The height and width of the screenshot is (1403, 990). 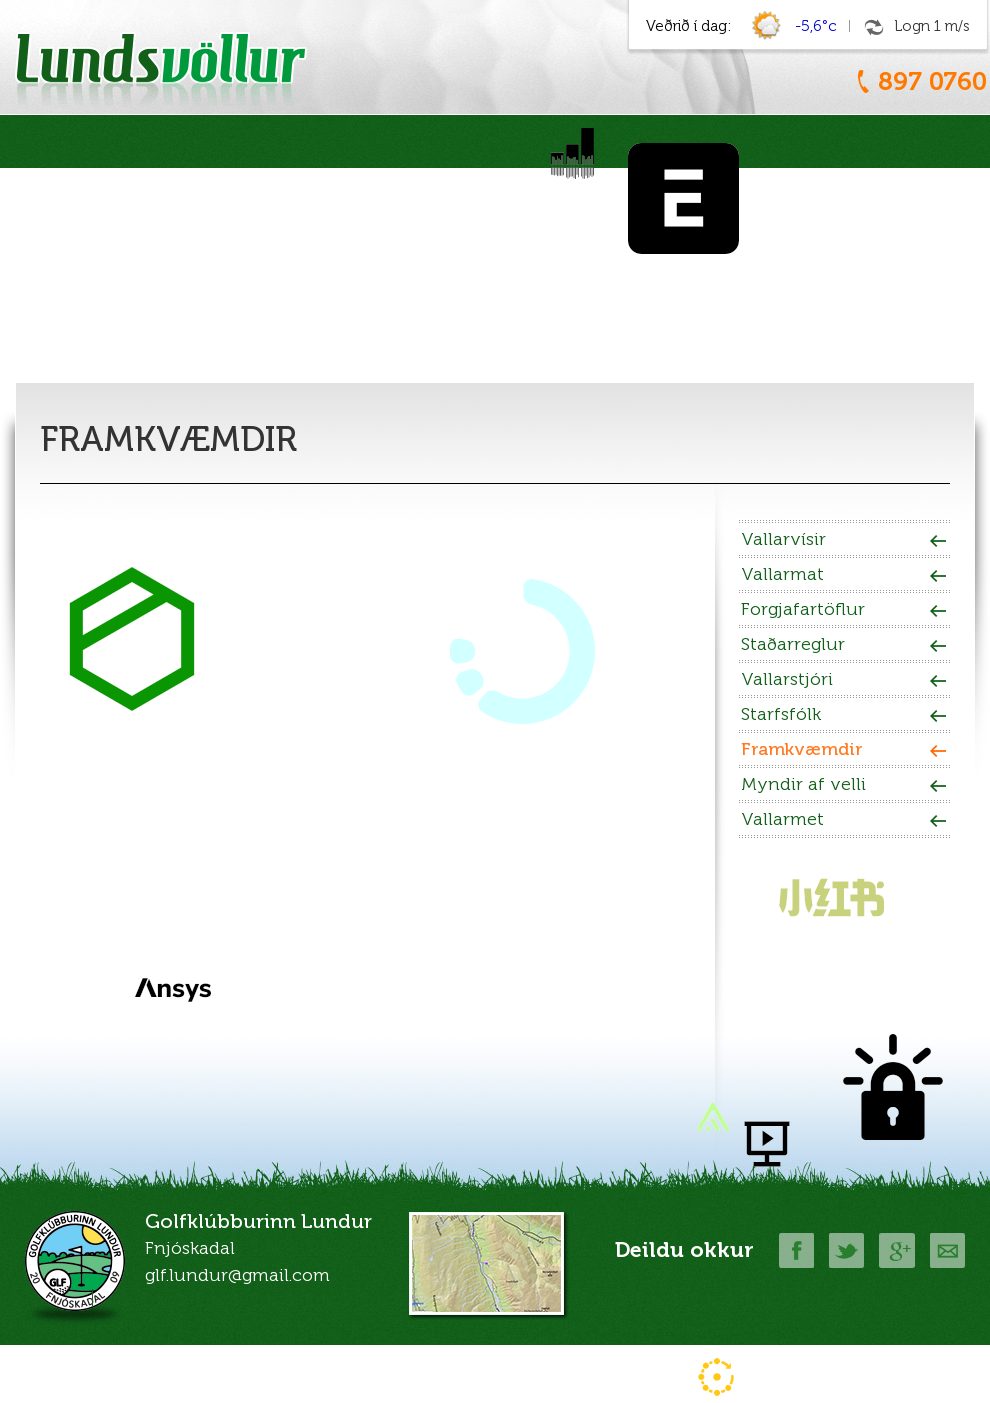 I want to click on start a presentation slideshow, so click(x=767, y=1144).